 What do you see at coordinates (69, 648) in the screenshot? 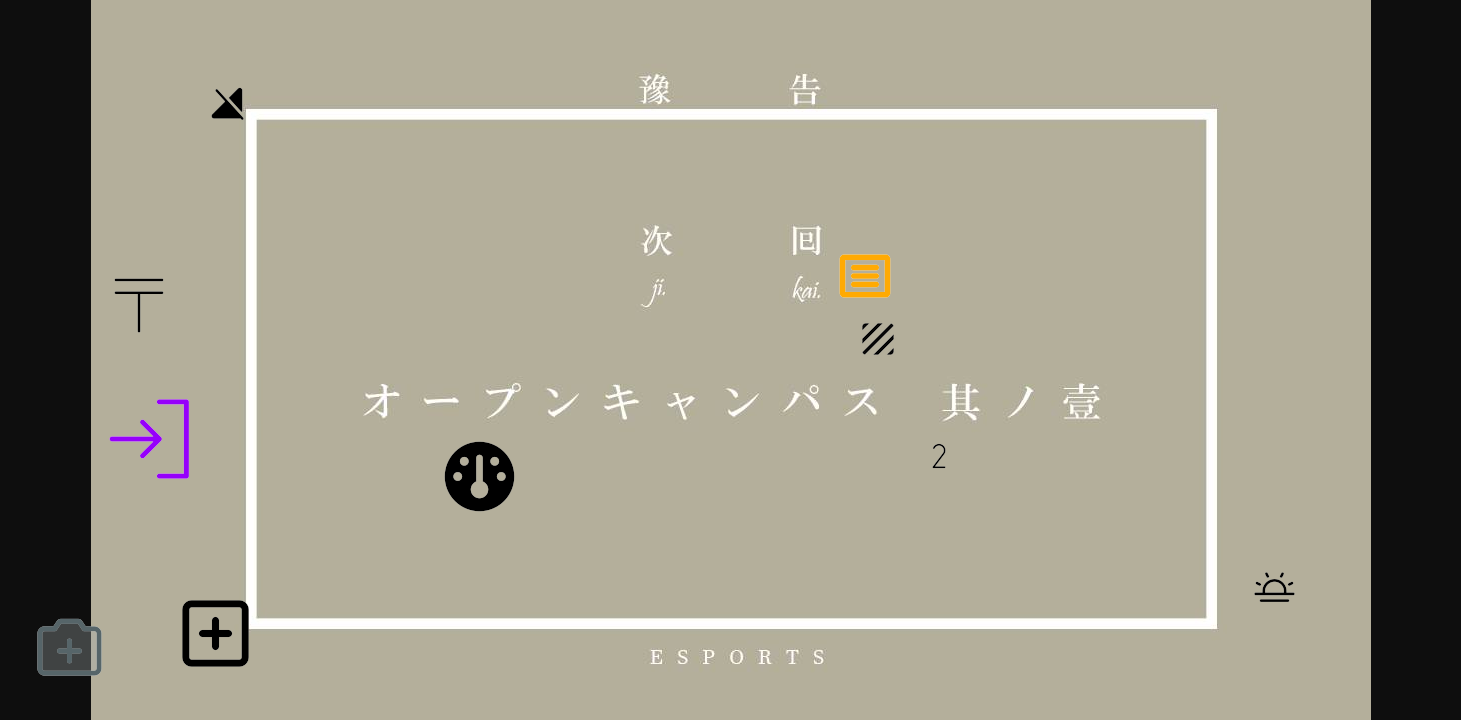
I see `add a new photo` at bounding box center [69, 648].